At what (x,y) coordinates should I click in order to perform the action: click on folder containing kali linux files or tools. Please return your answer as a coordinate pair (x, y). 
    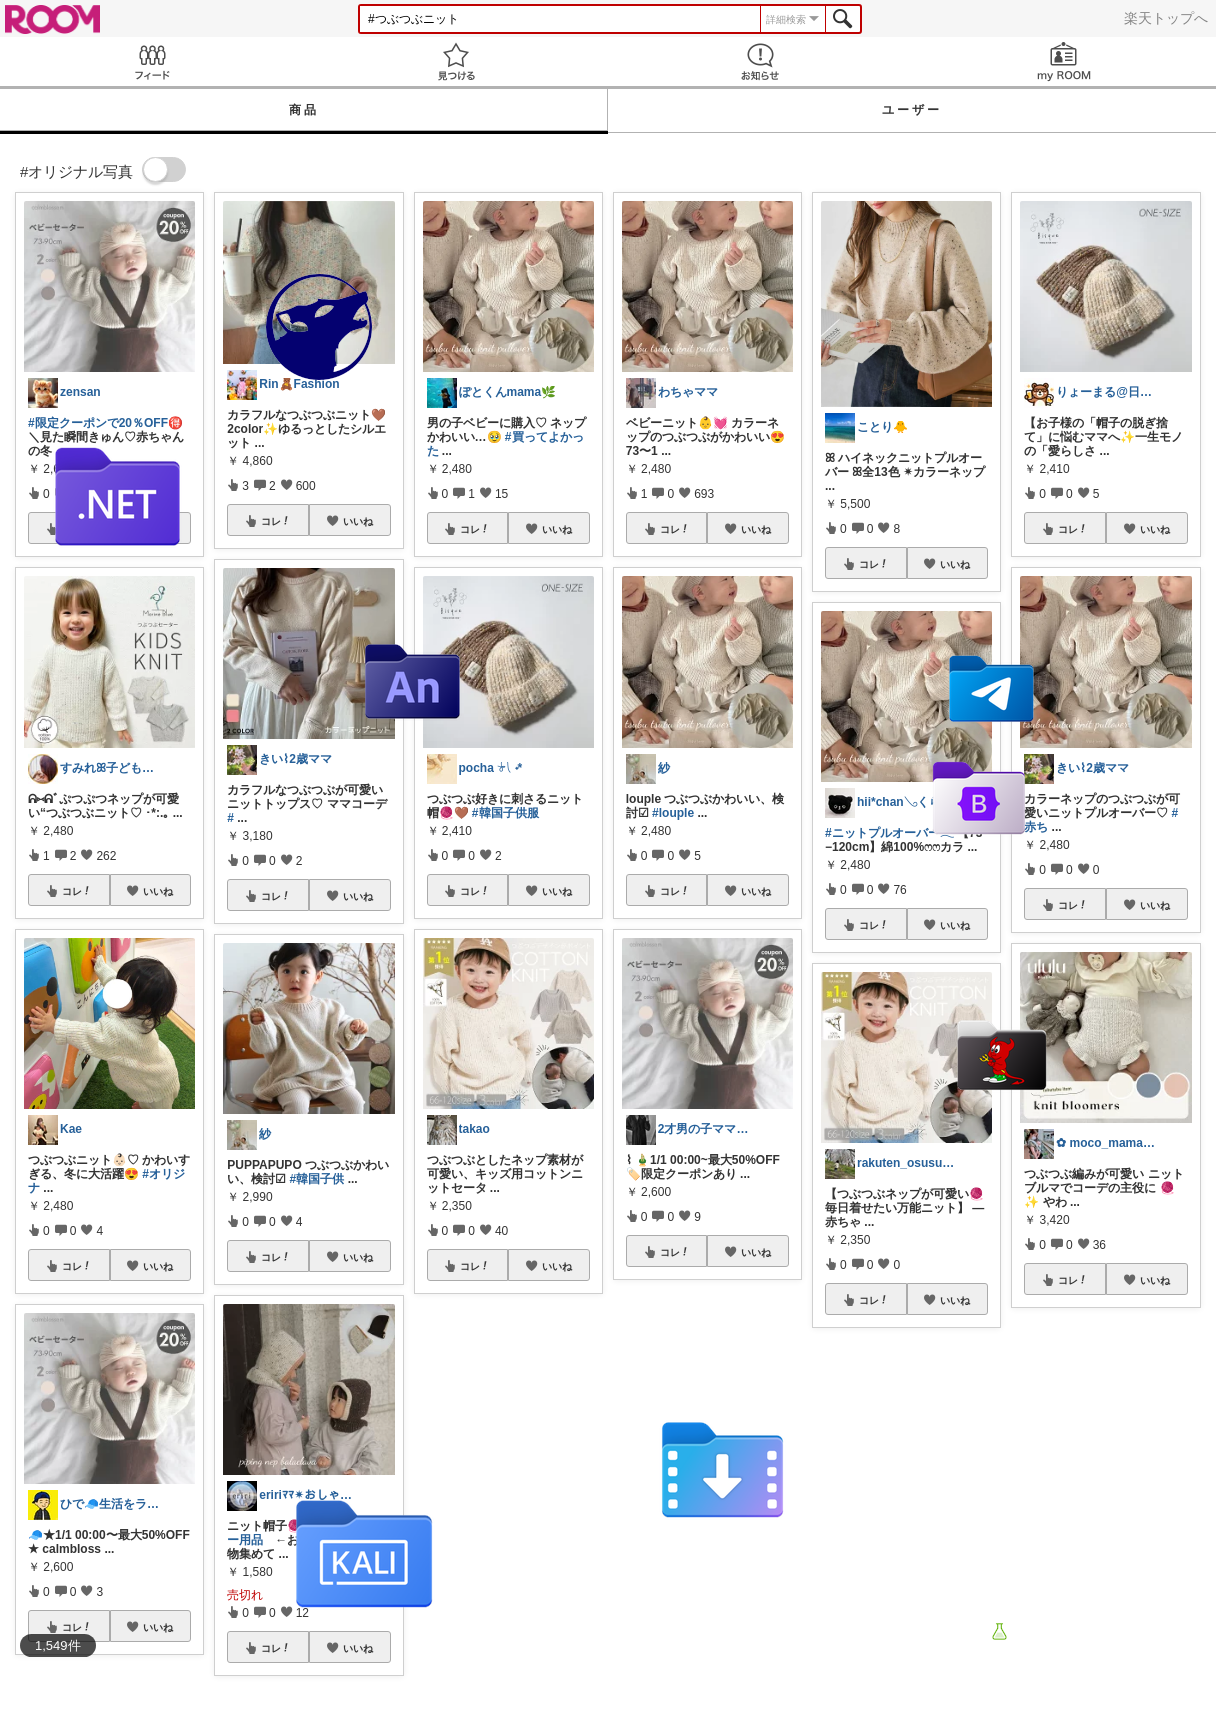
    Looking at the image, I should click on (363, 1557).